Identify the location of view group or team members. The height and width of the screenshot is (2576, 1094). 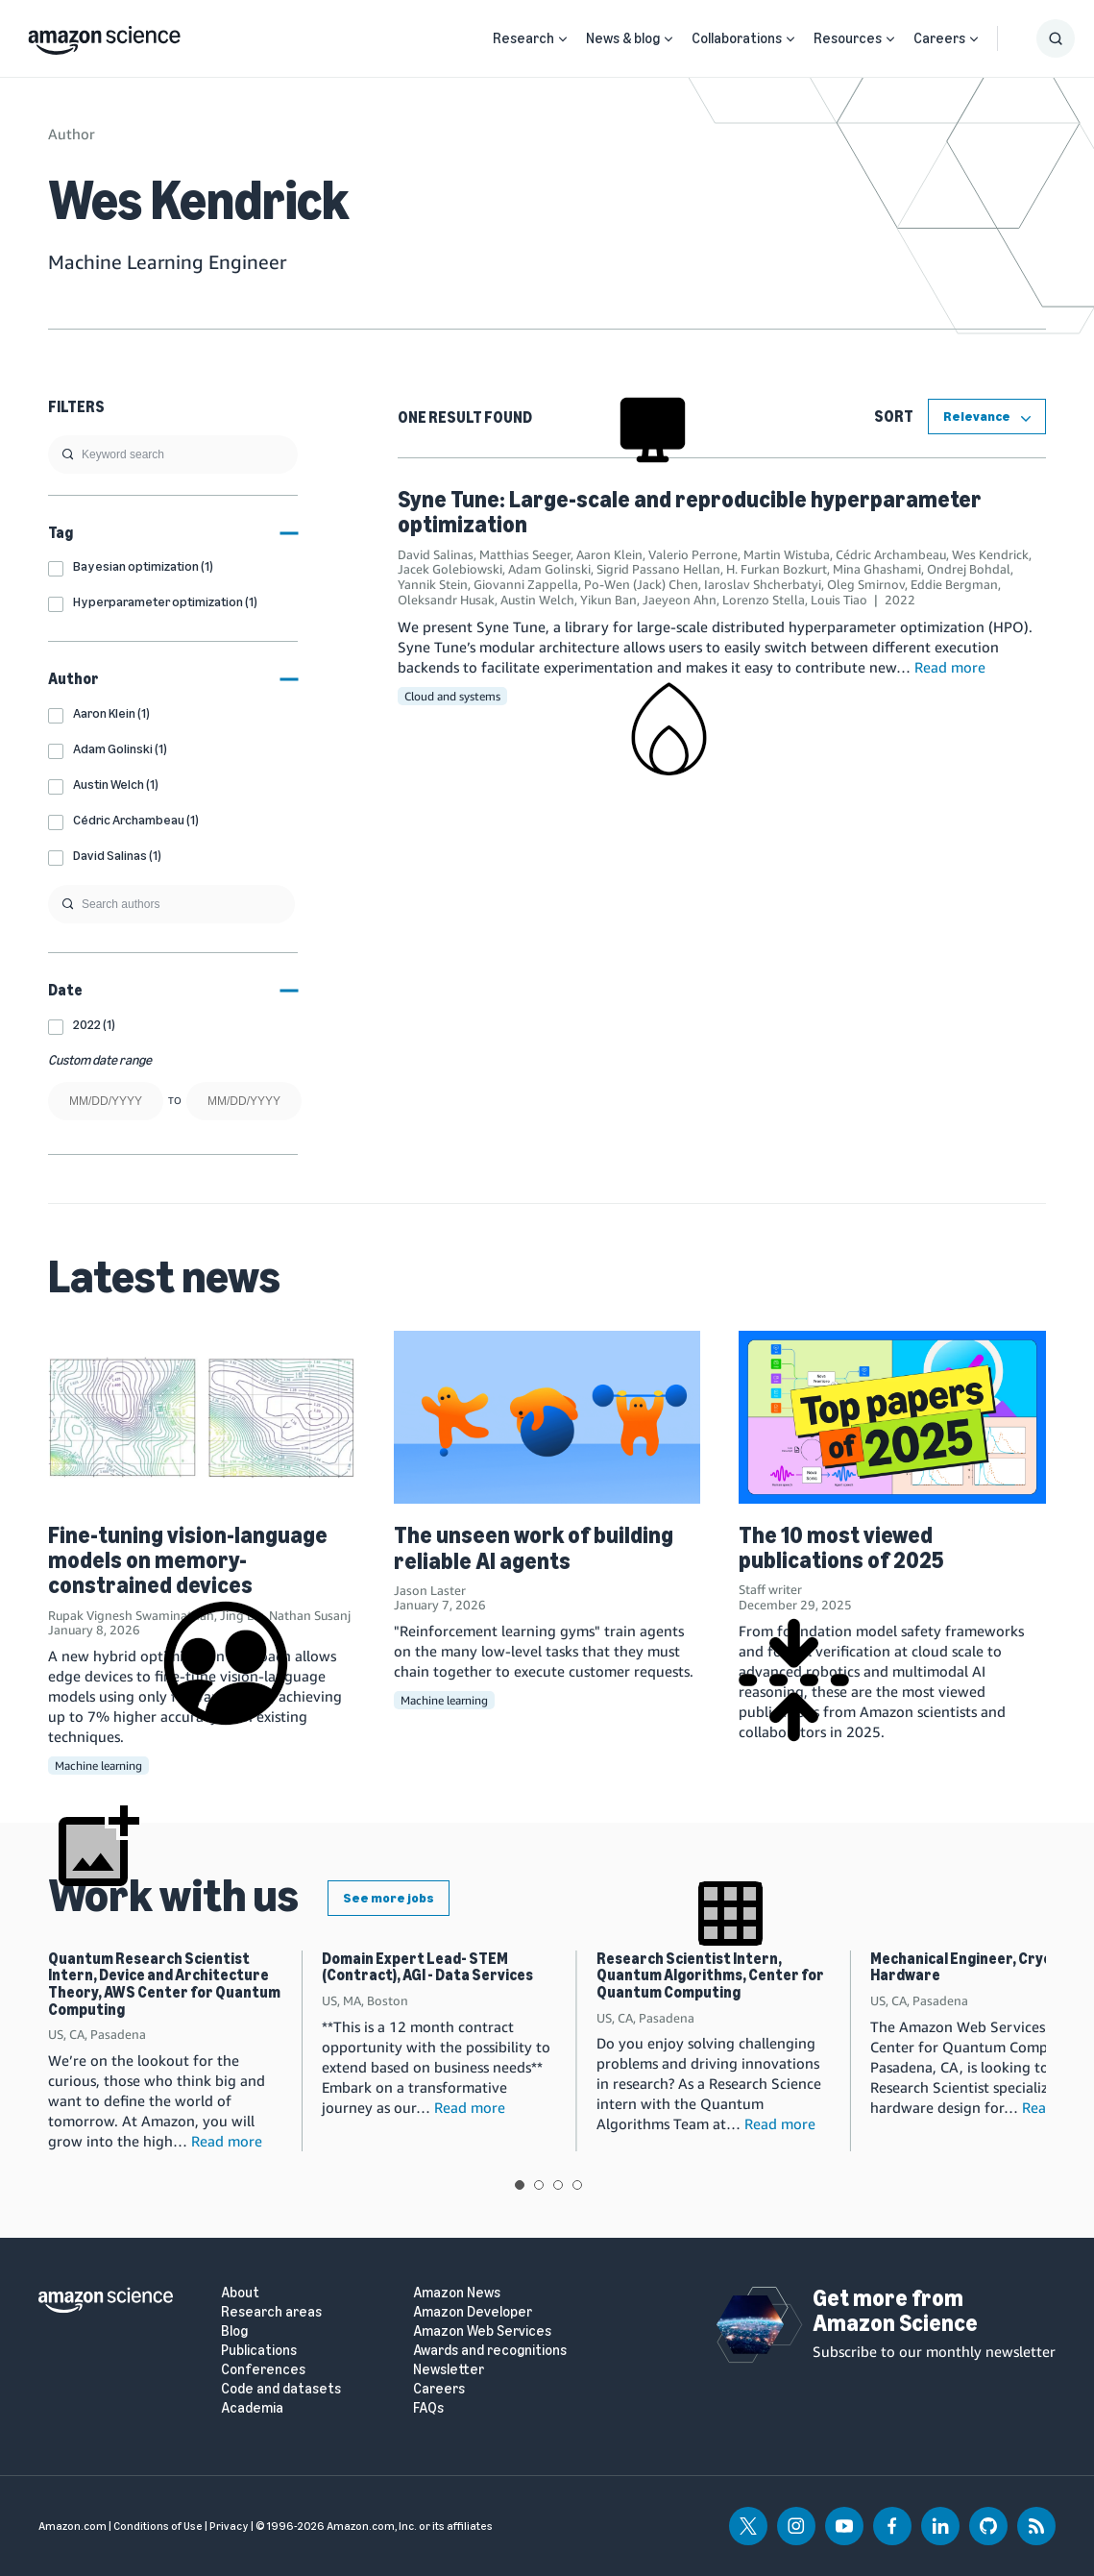
(226, 1663).